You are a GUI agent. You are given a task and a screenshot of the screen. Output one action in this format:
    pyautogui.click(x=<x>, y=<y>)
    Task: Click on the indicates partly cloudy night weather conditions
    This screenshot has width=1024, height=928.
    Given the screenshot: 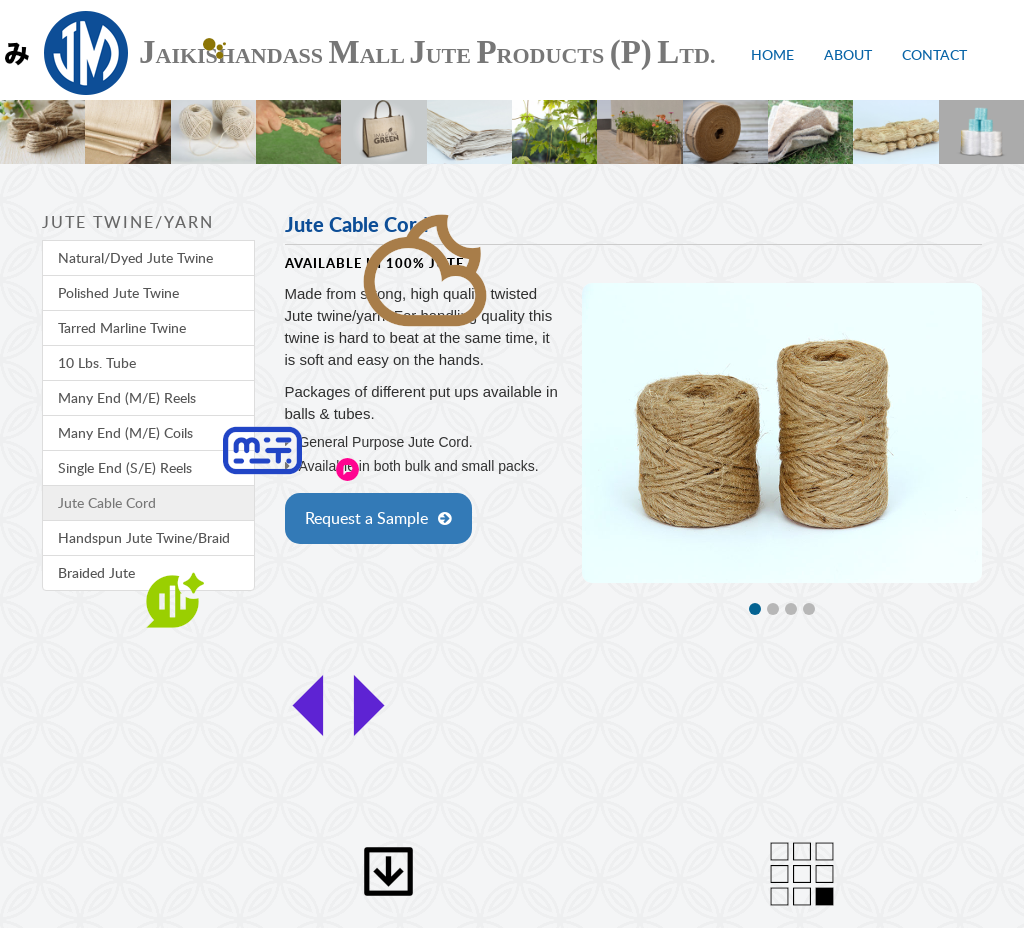 What is the action you would take?
    pyautogui.click(x=425, y=276)
    